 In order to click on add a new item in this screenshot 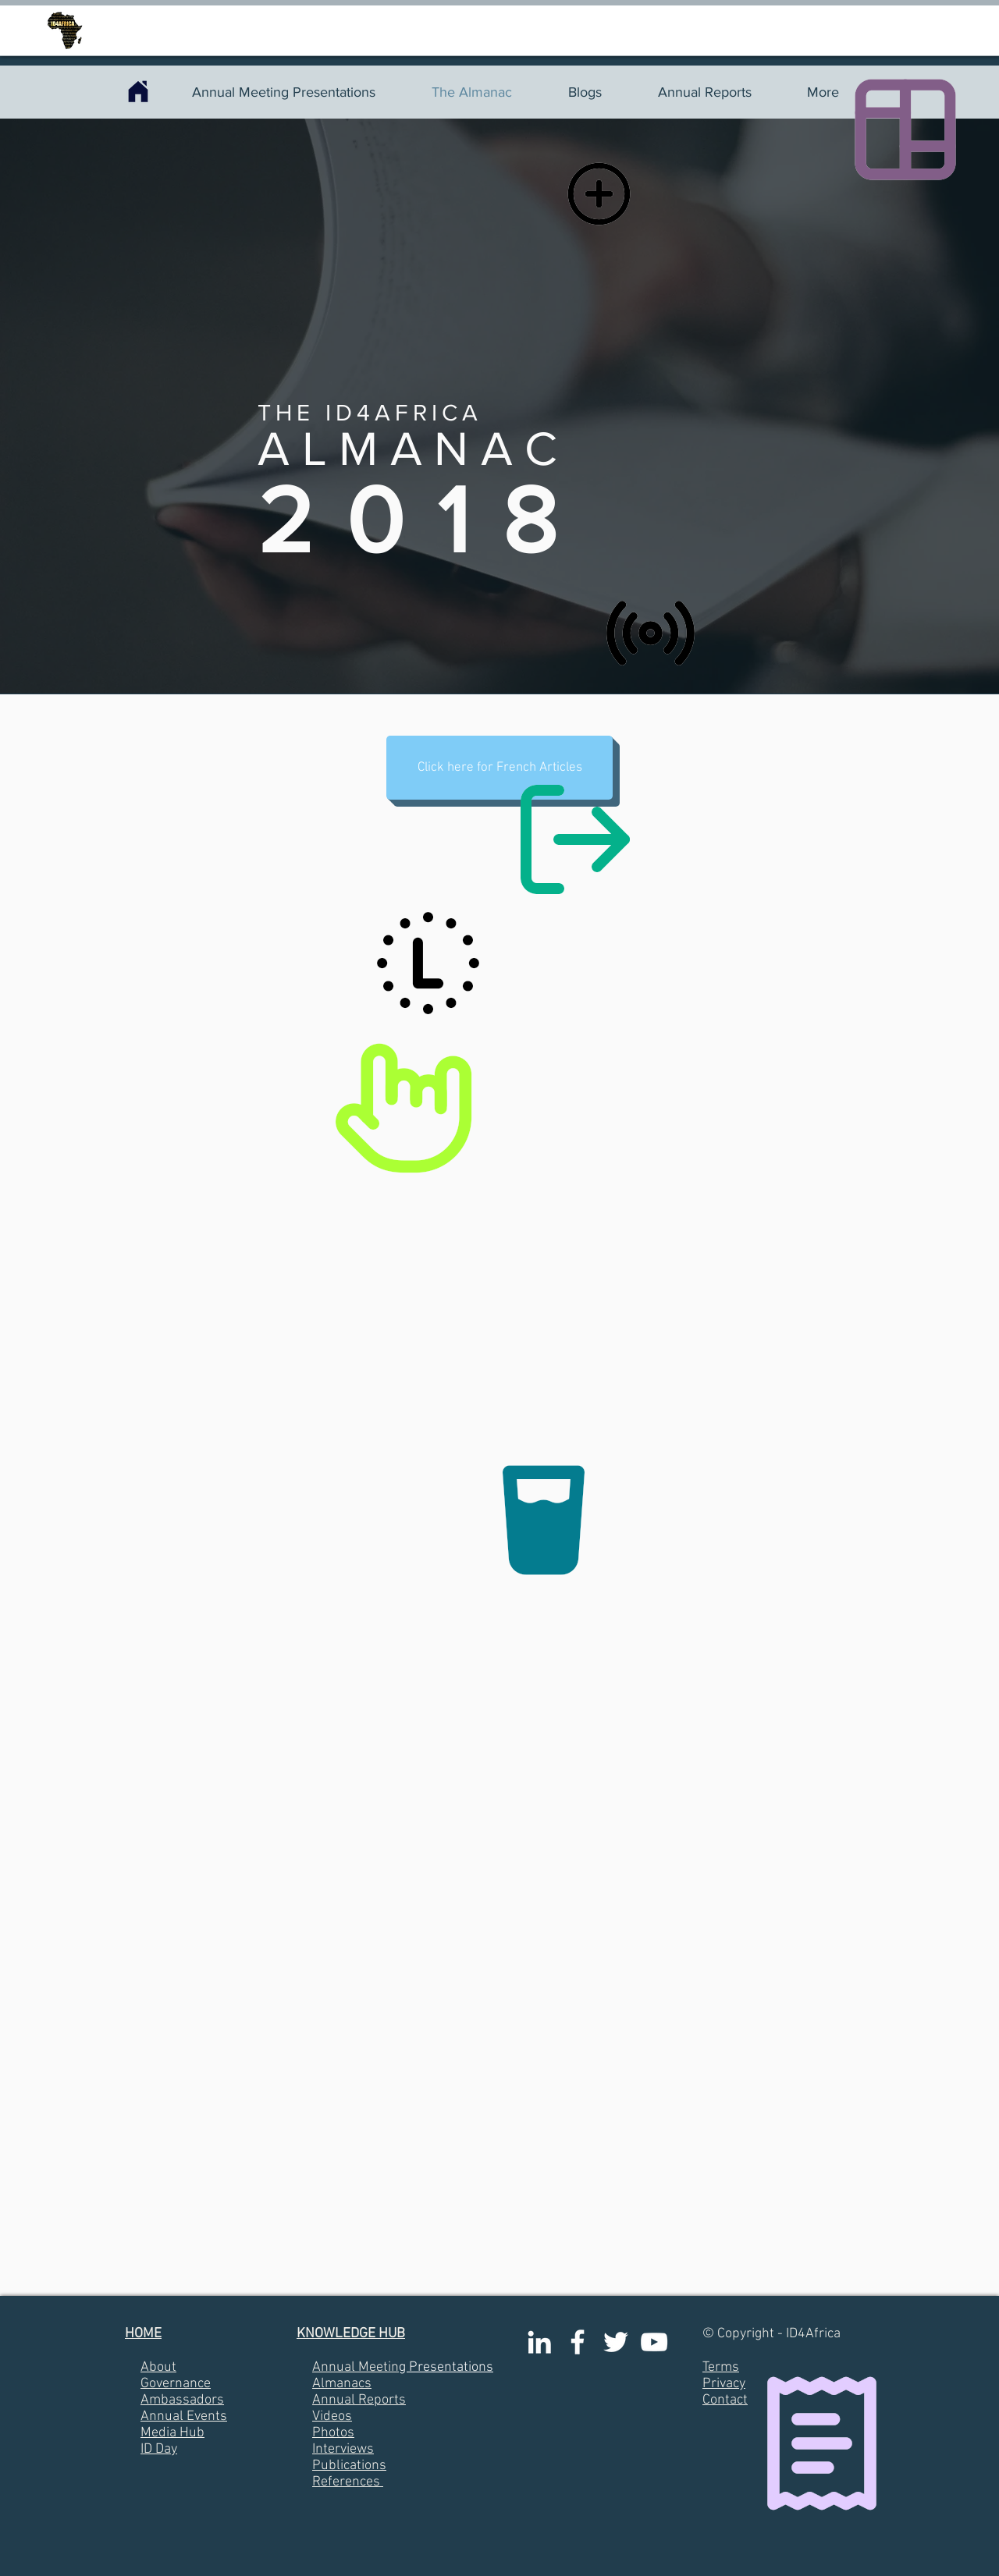, I will do `click(599, 193)`.